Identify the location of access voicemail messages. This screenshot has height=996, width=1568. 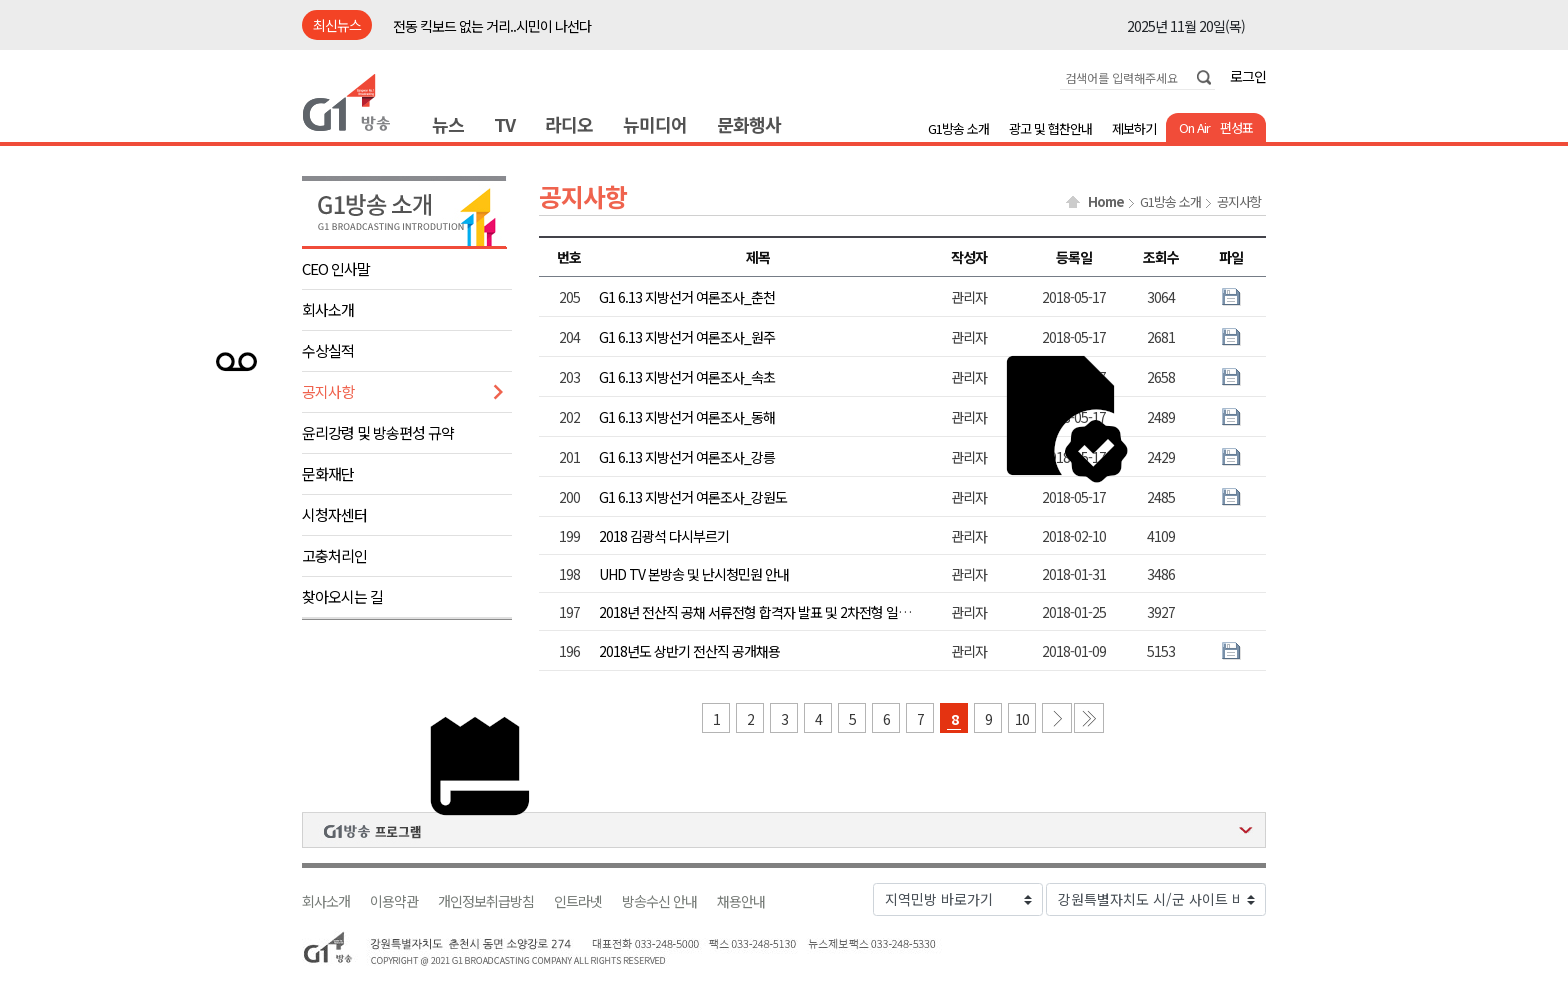
(236, 362).